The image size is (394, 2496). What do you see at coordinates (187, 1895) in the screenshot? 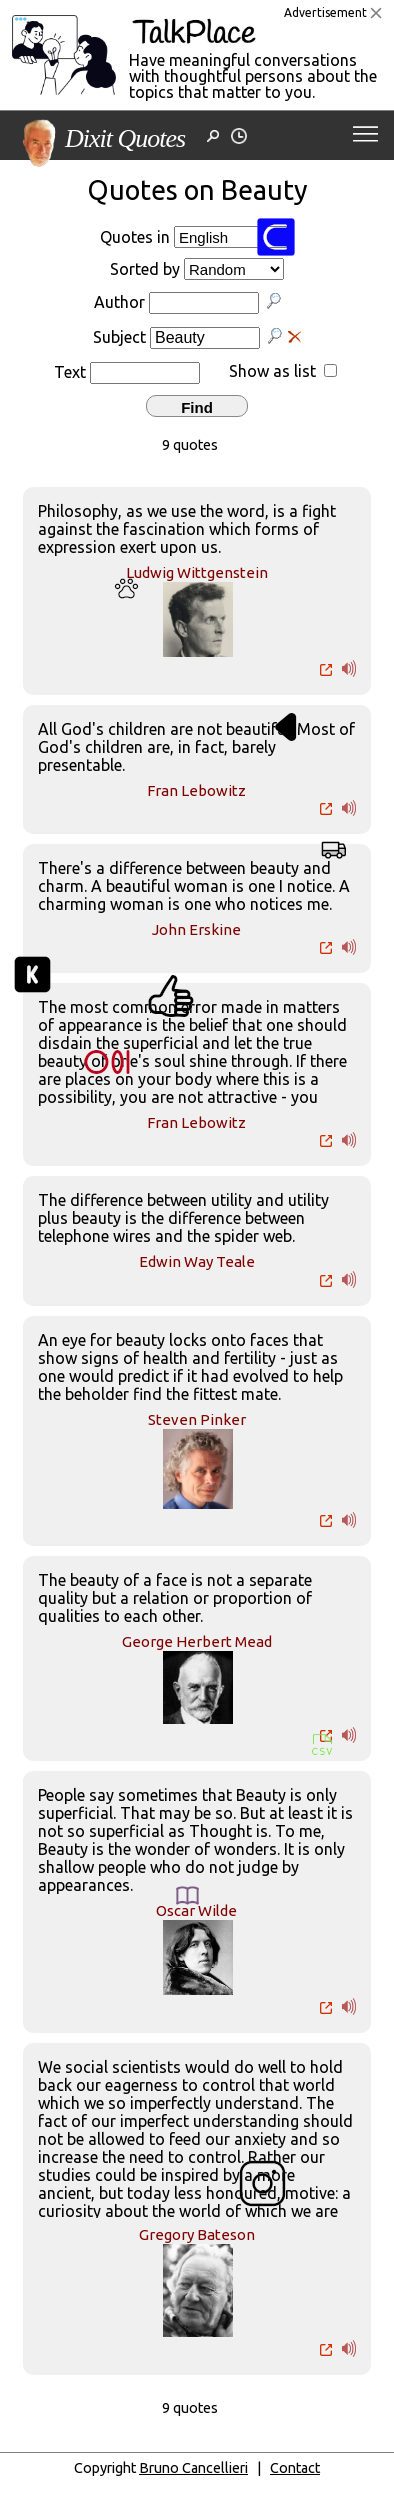
I see `open library or reading list` at bounding box center [187, 1895].